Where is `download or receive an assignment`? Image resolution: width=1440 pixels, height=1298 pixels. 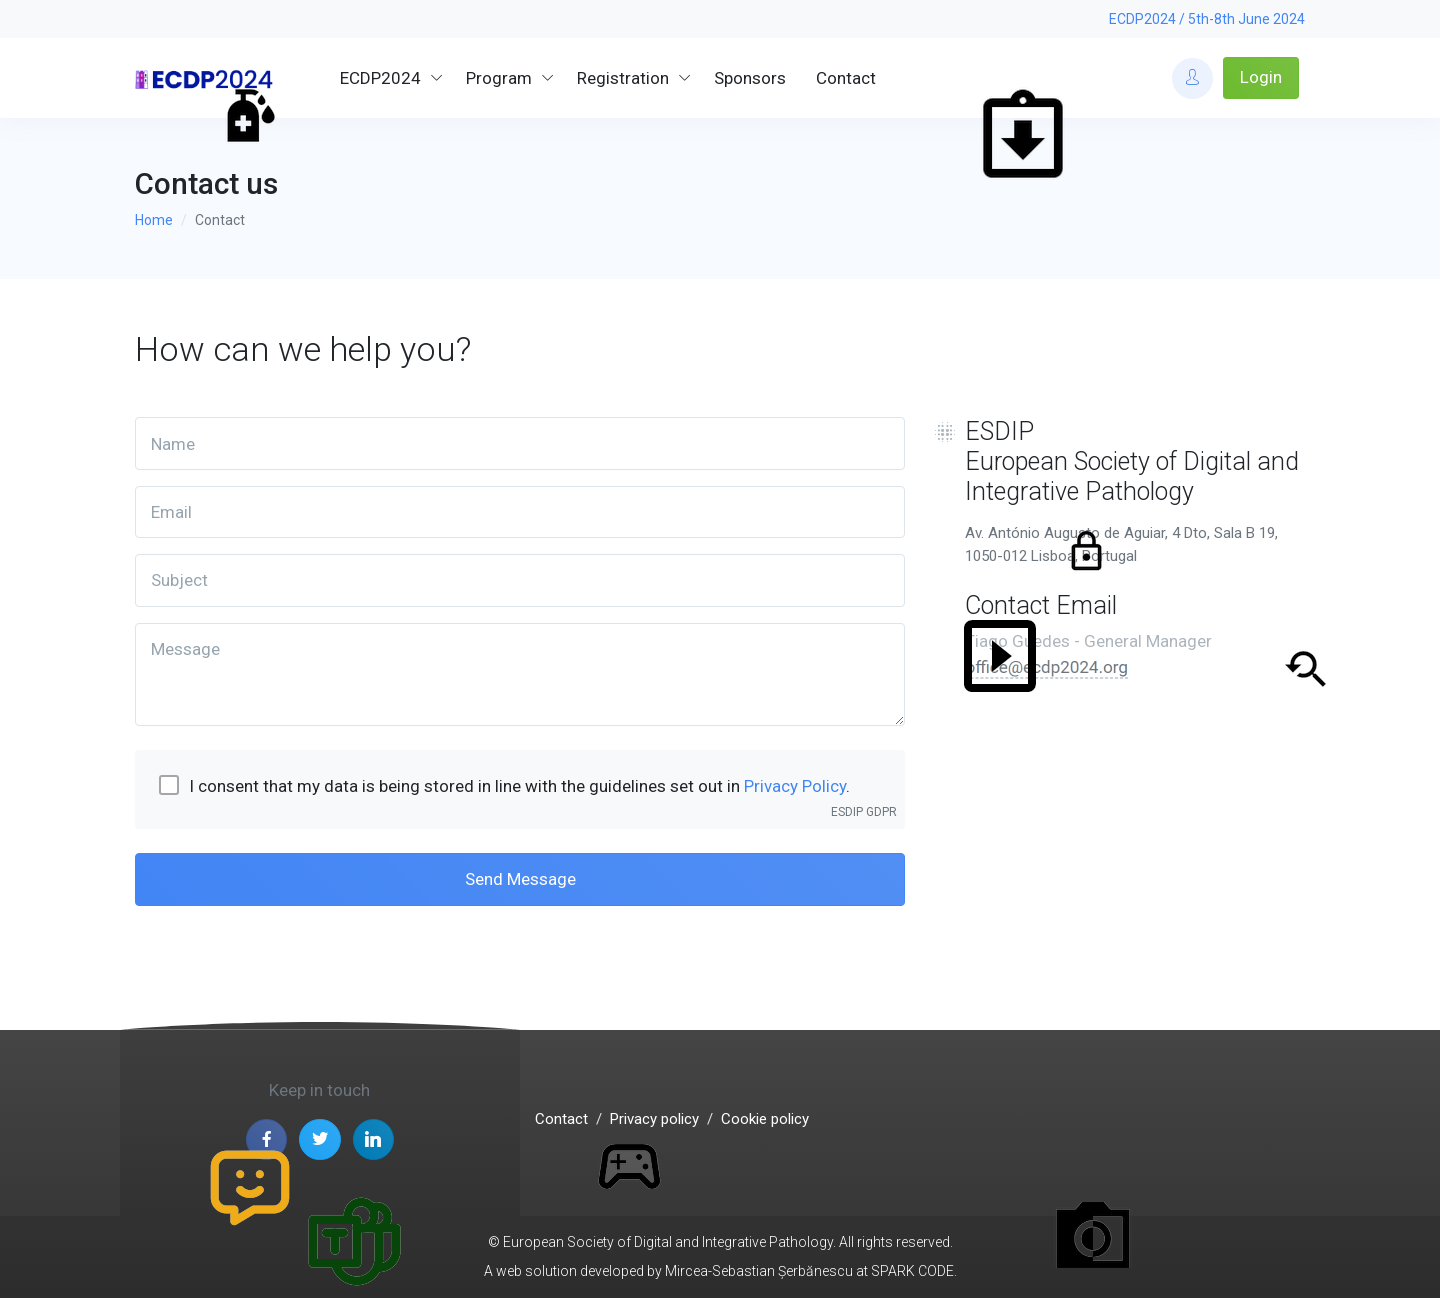
download or receive an assignment is located at coordinates (1023, 138).